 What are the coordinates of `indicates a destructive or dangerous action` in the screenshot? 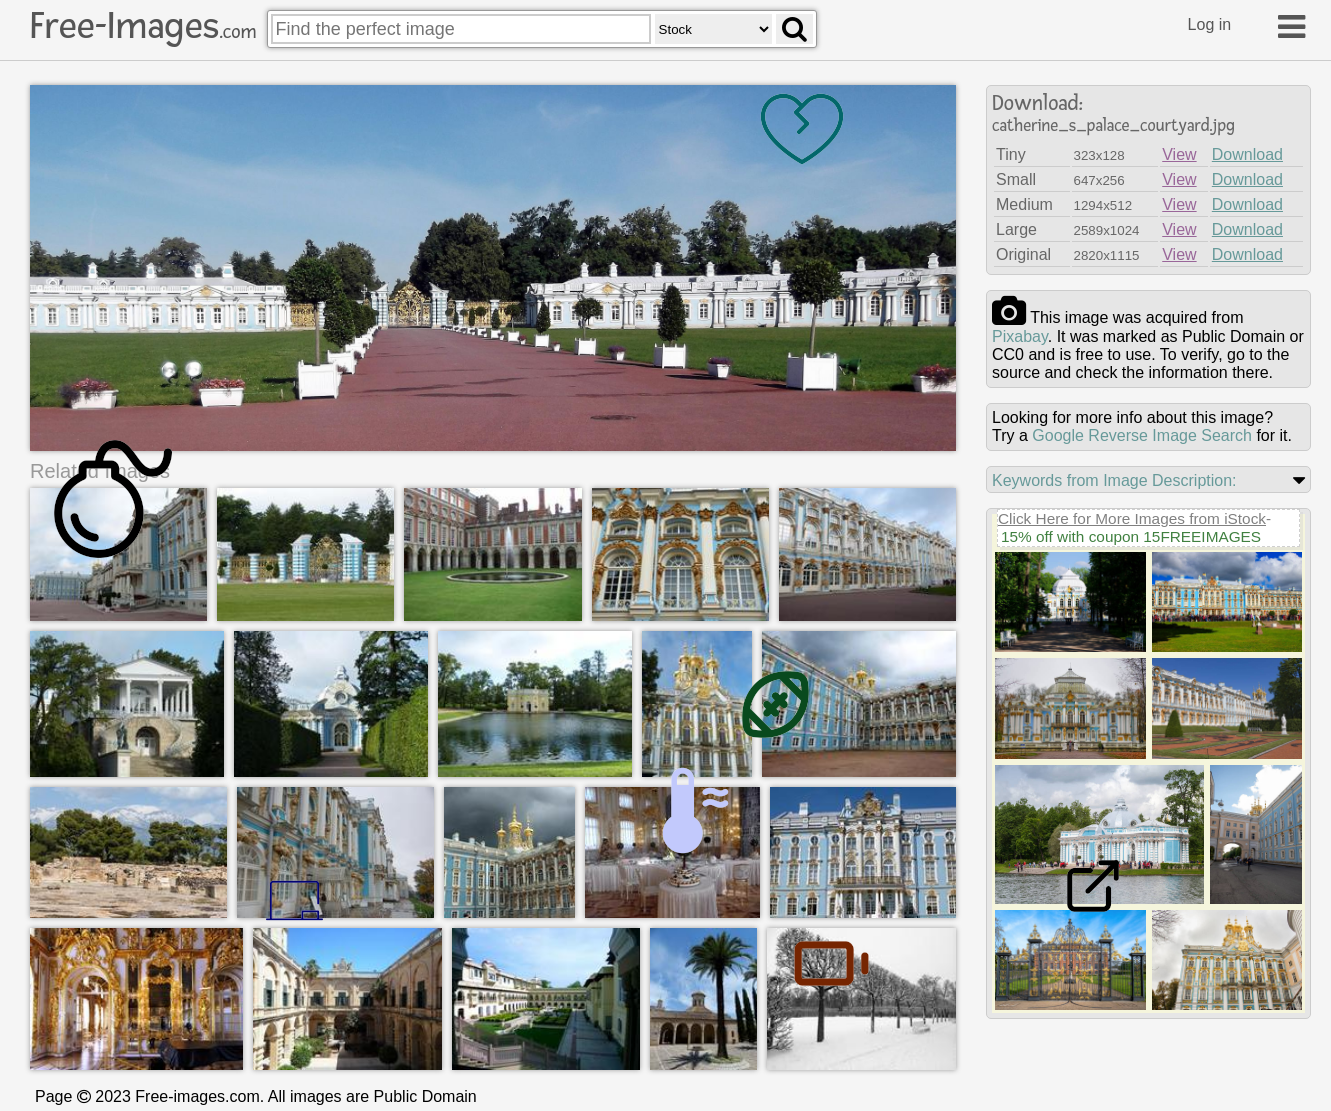 It's located at (107, 497).